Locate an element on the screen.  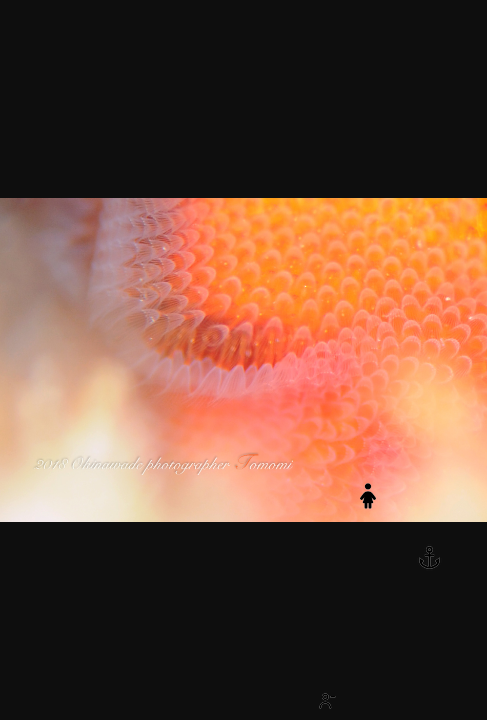
indicates child or kid-friendly content is located at coordinates (368, 496).